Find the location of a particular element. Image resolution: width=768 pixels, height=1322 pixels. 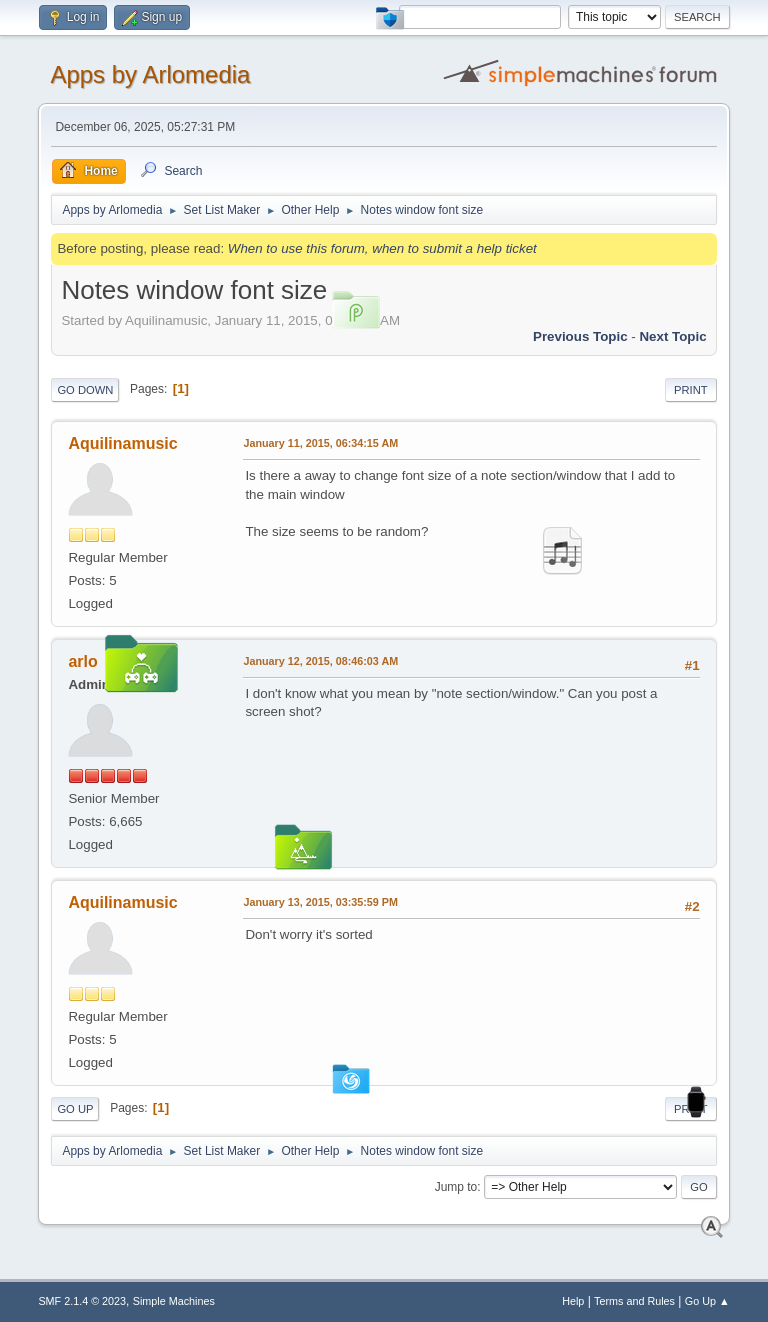

open microsoft defender security files folder is located at coordinates (390, 19).